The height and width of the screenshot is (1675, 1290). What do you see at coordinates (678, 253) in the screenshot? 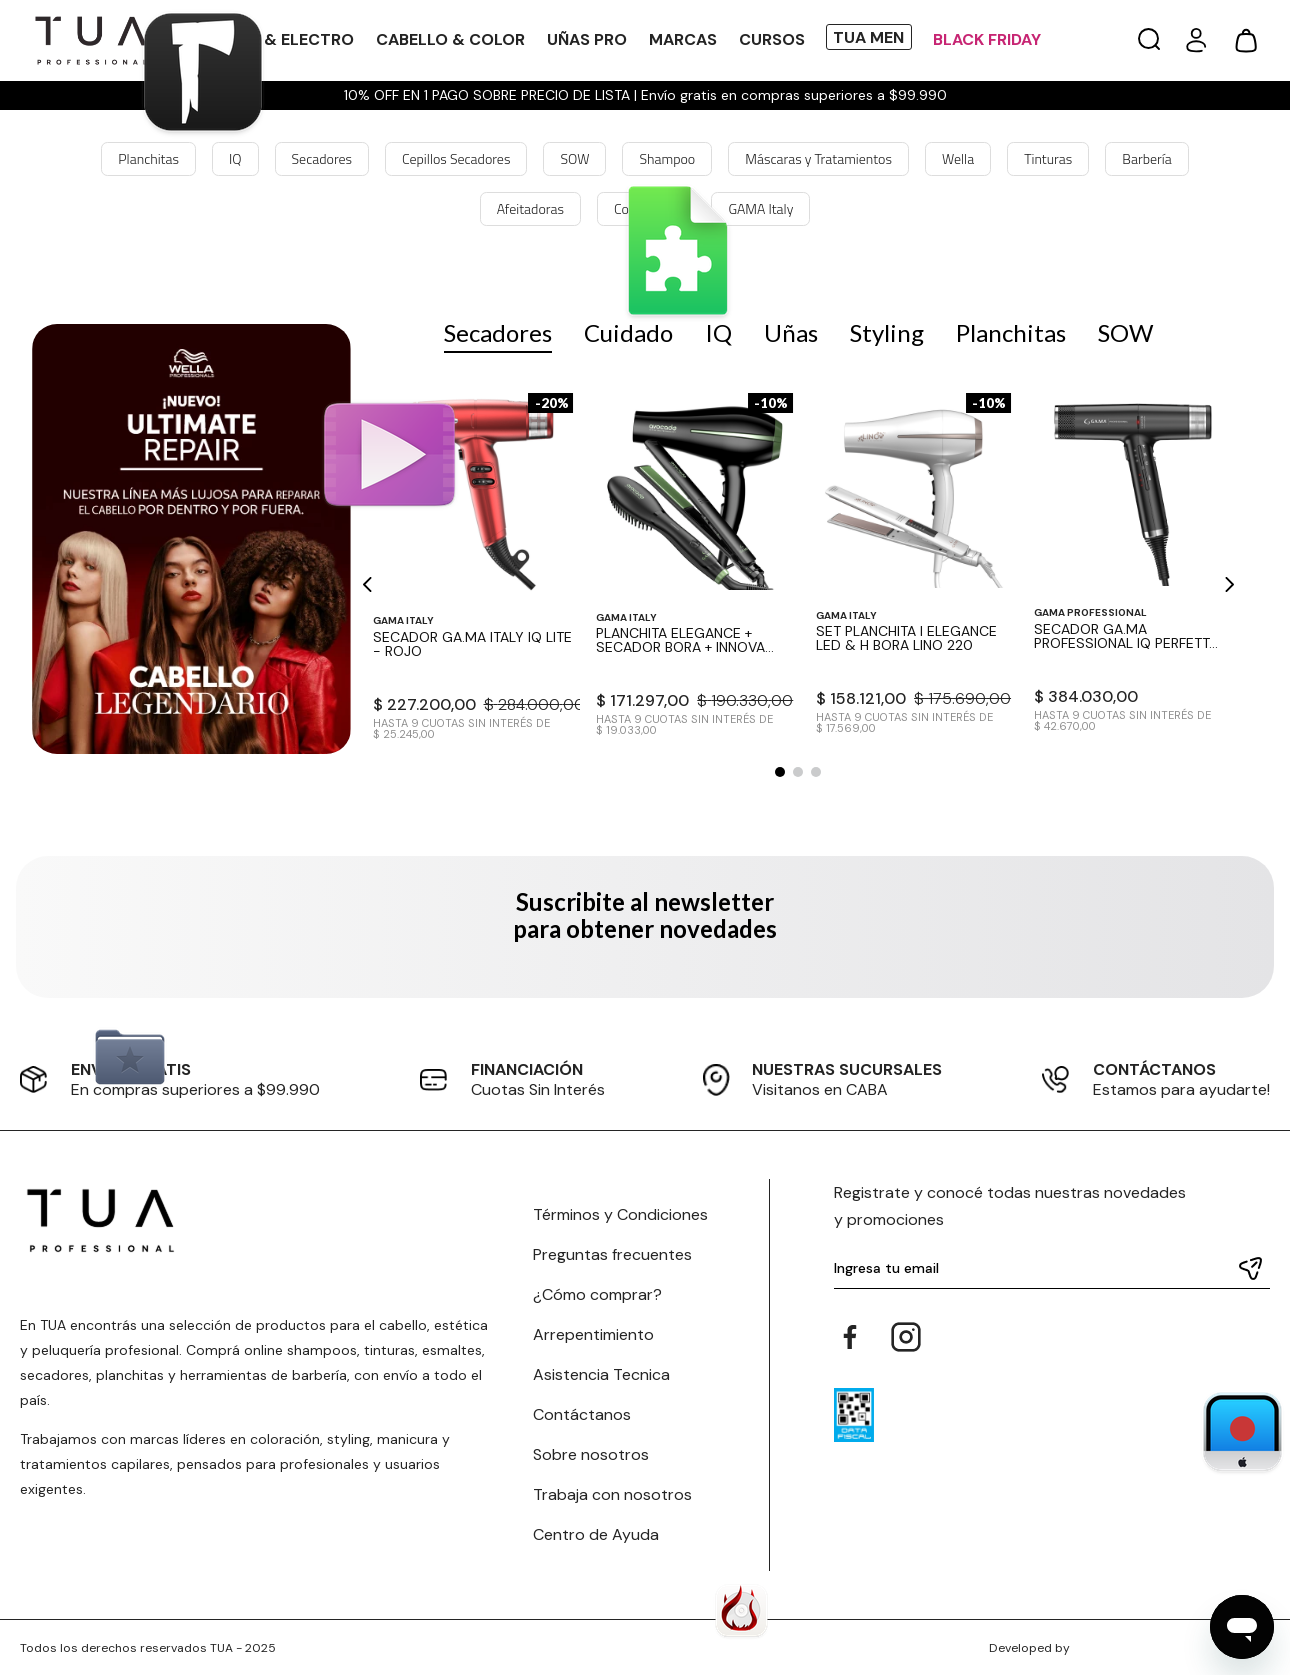
I see `an add-on or extension file type` at bounding box center [678, 253].